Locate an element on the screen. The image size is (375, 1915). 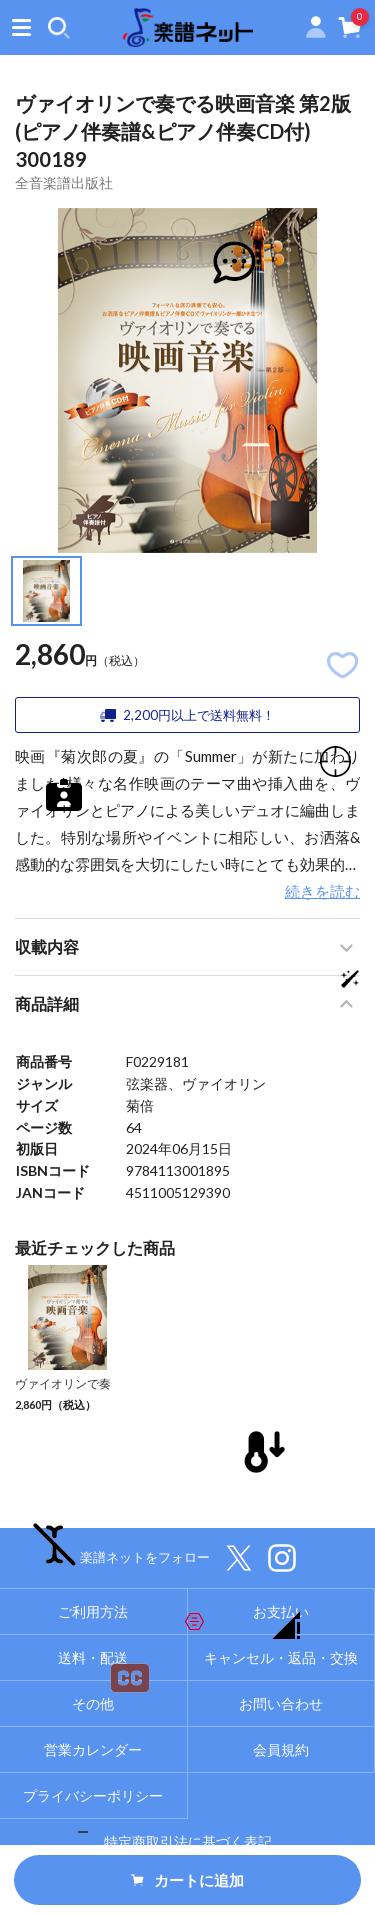
apply magic or automatic enhancements is located at coordinates (350, 979).